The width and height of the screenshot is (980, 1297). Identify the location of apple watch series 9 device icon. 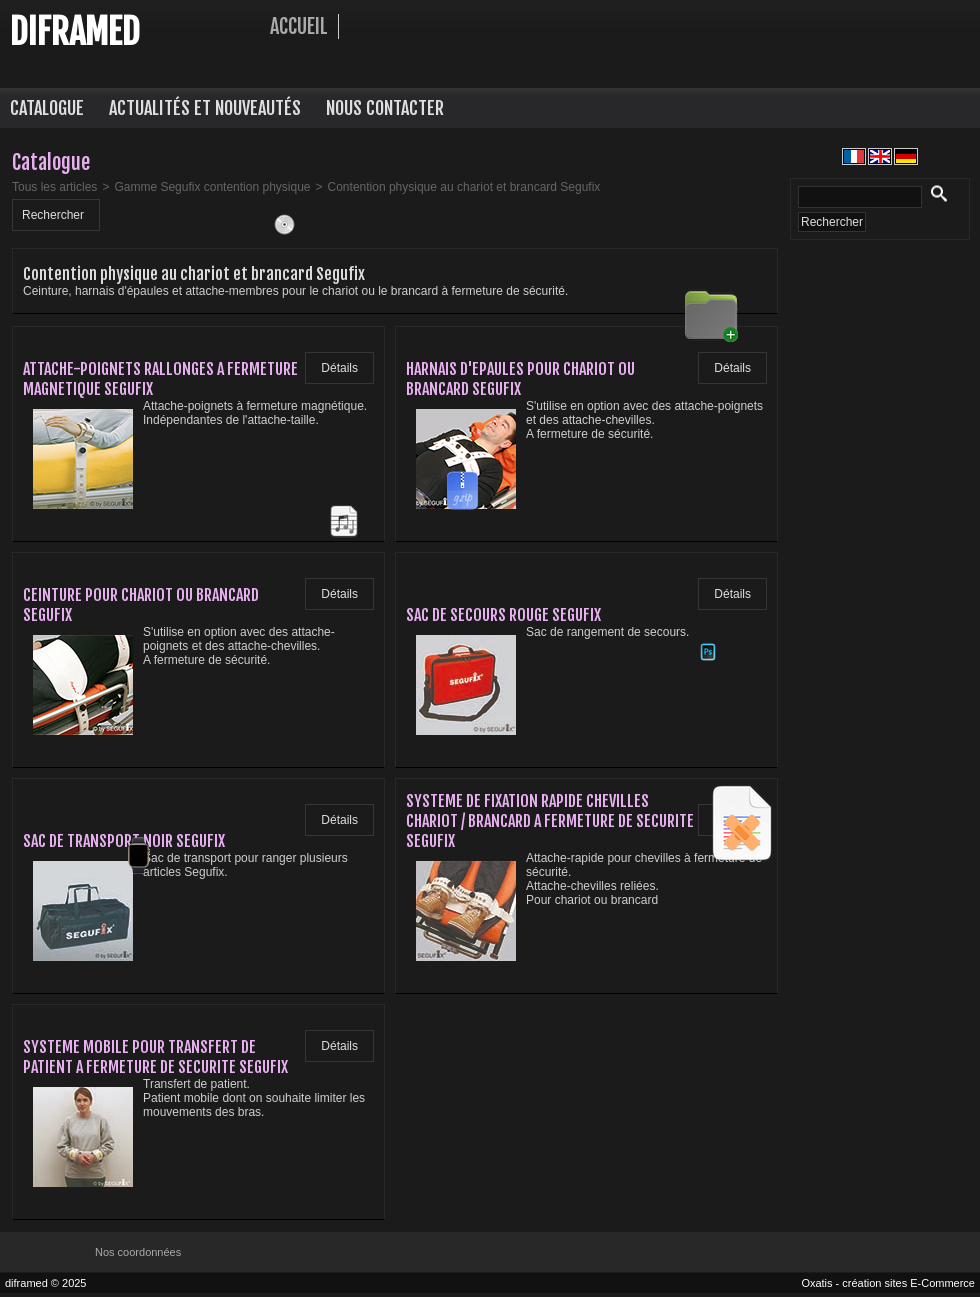
(138, 855).